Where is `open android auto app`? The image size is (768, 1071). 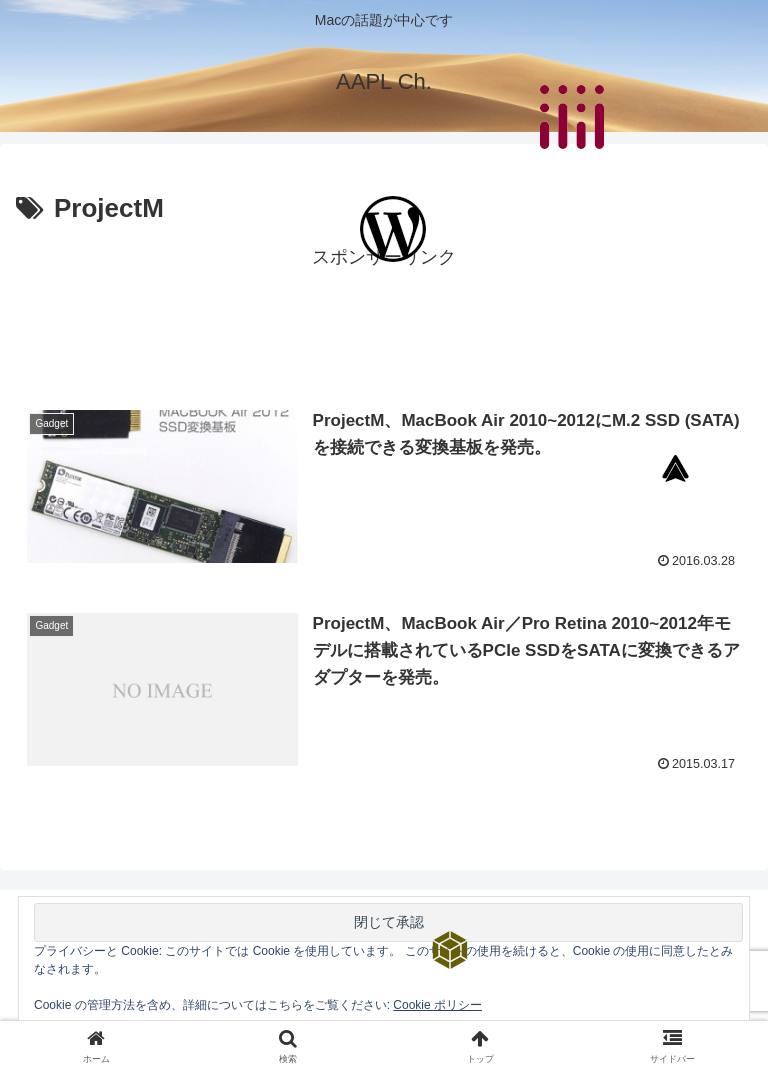
open android auto app is located at coordinates (675, 468).